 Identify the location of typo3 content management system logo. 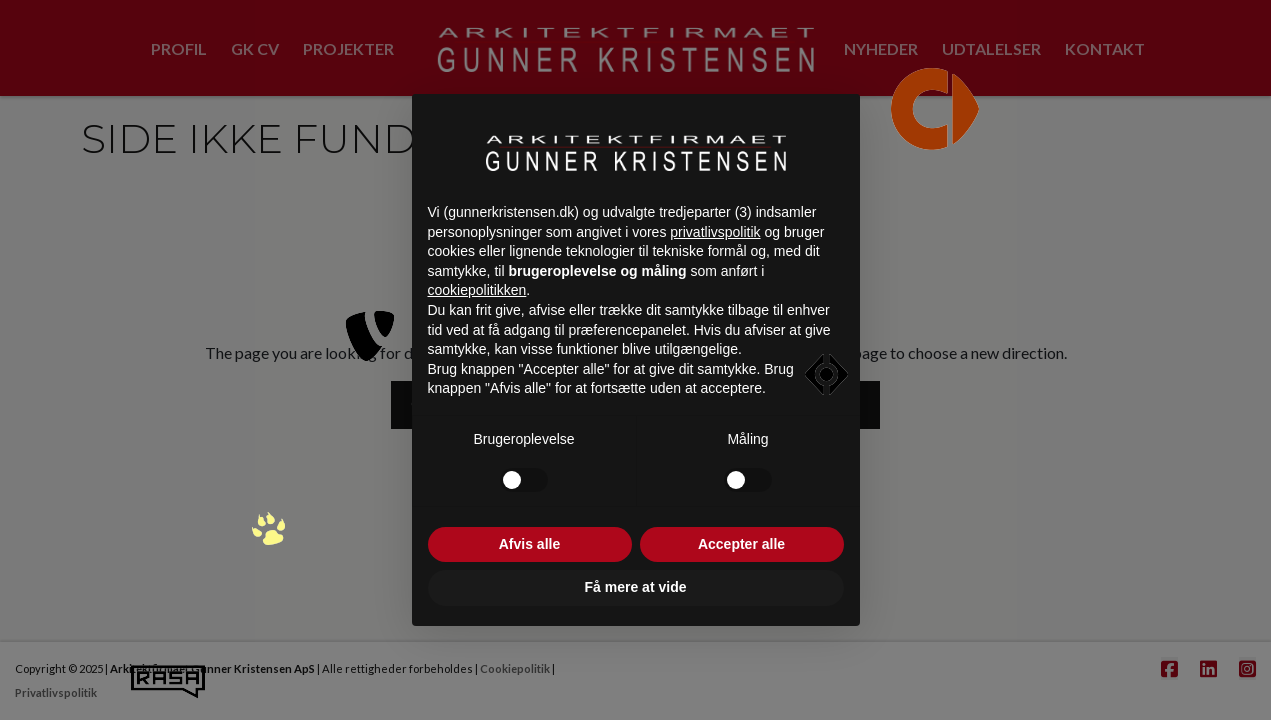
(370, 336).